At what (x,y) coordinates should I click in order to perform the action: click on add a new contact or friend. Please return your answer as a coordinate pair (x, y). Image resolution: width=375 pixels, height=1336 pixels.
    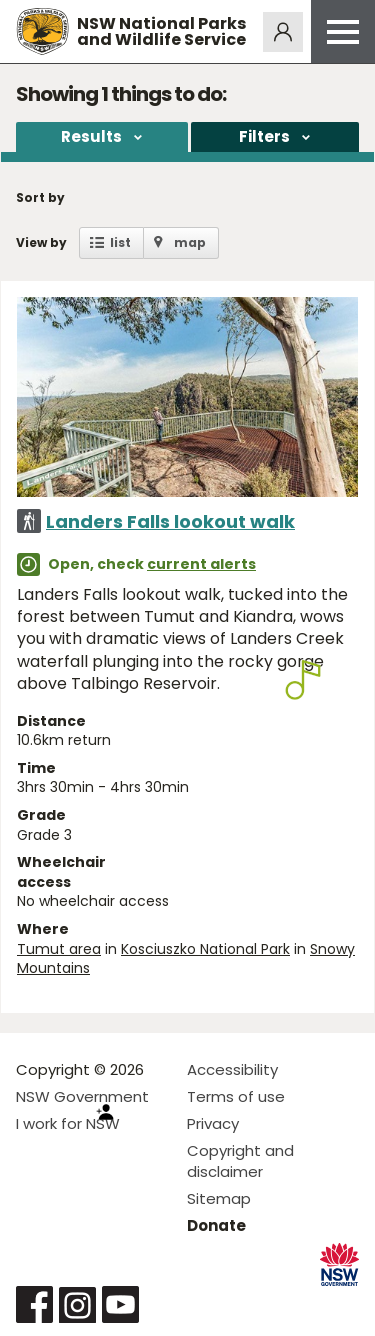
    Looking at the image, I should click on (105, 1112).